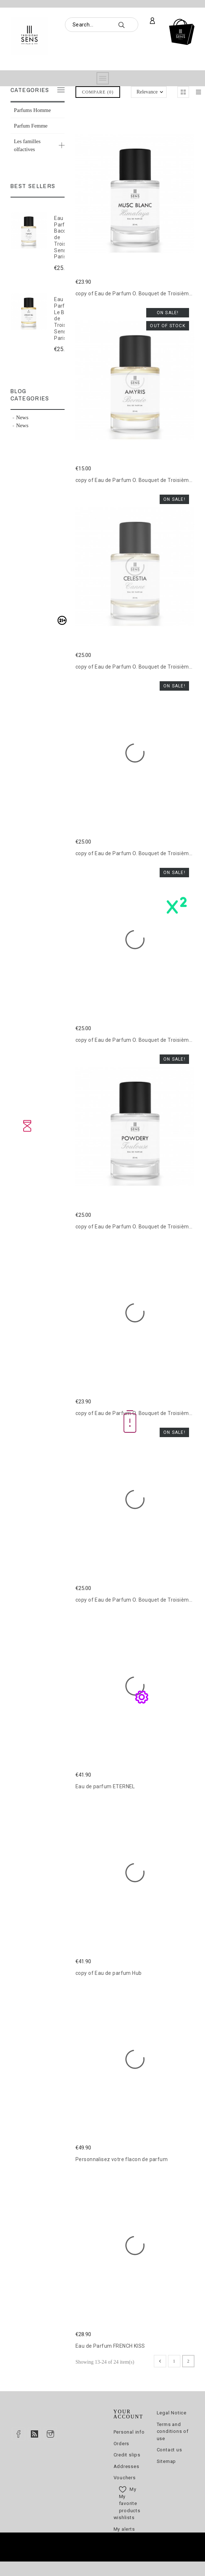  I want to click on indicates low battery warning, so click(130, 1422).